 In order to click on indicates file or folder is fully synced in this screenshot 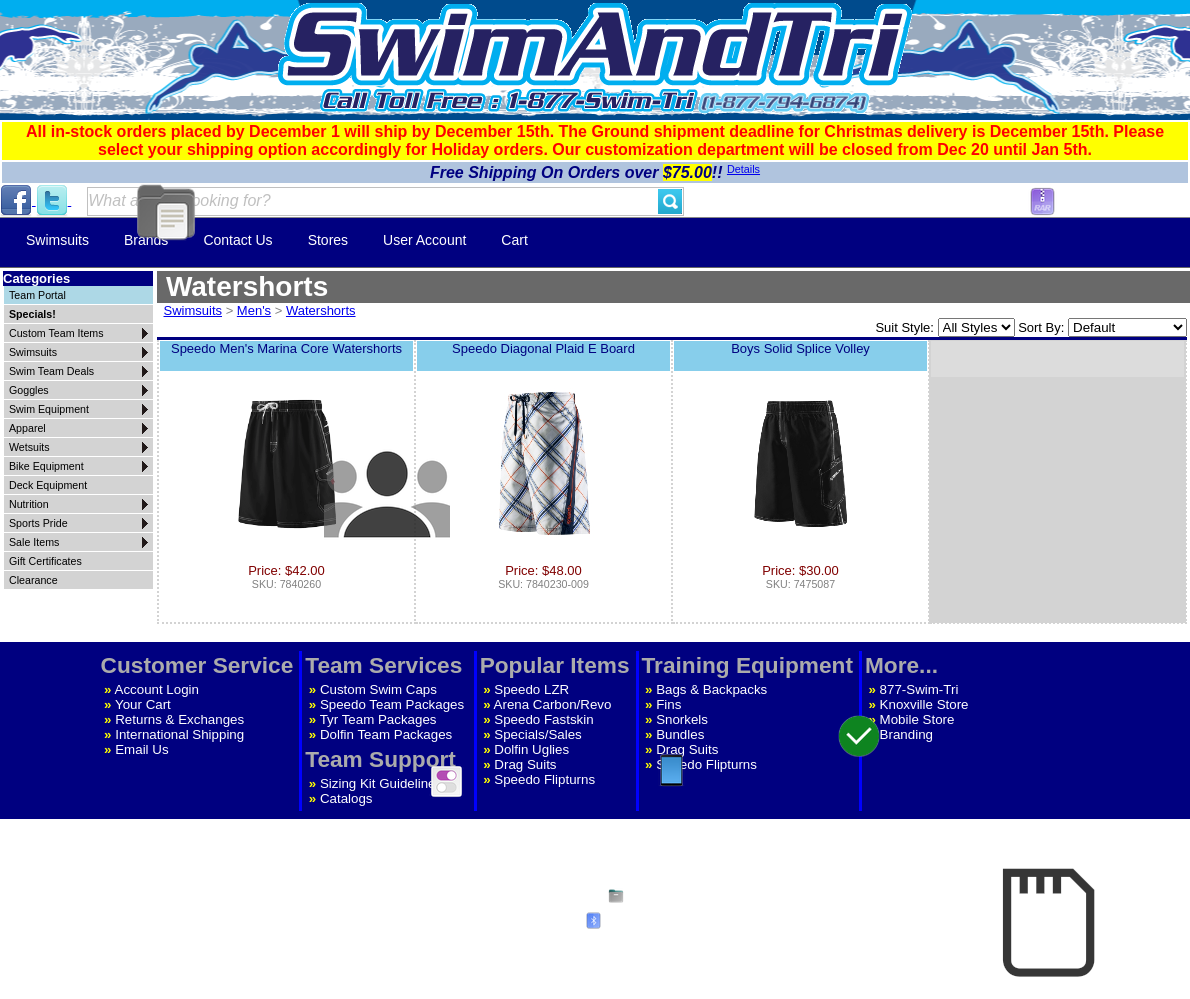, I will do `click(859, 736)`.